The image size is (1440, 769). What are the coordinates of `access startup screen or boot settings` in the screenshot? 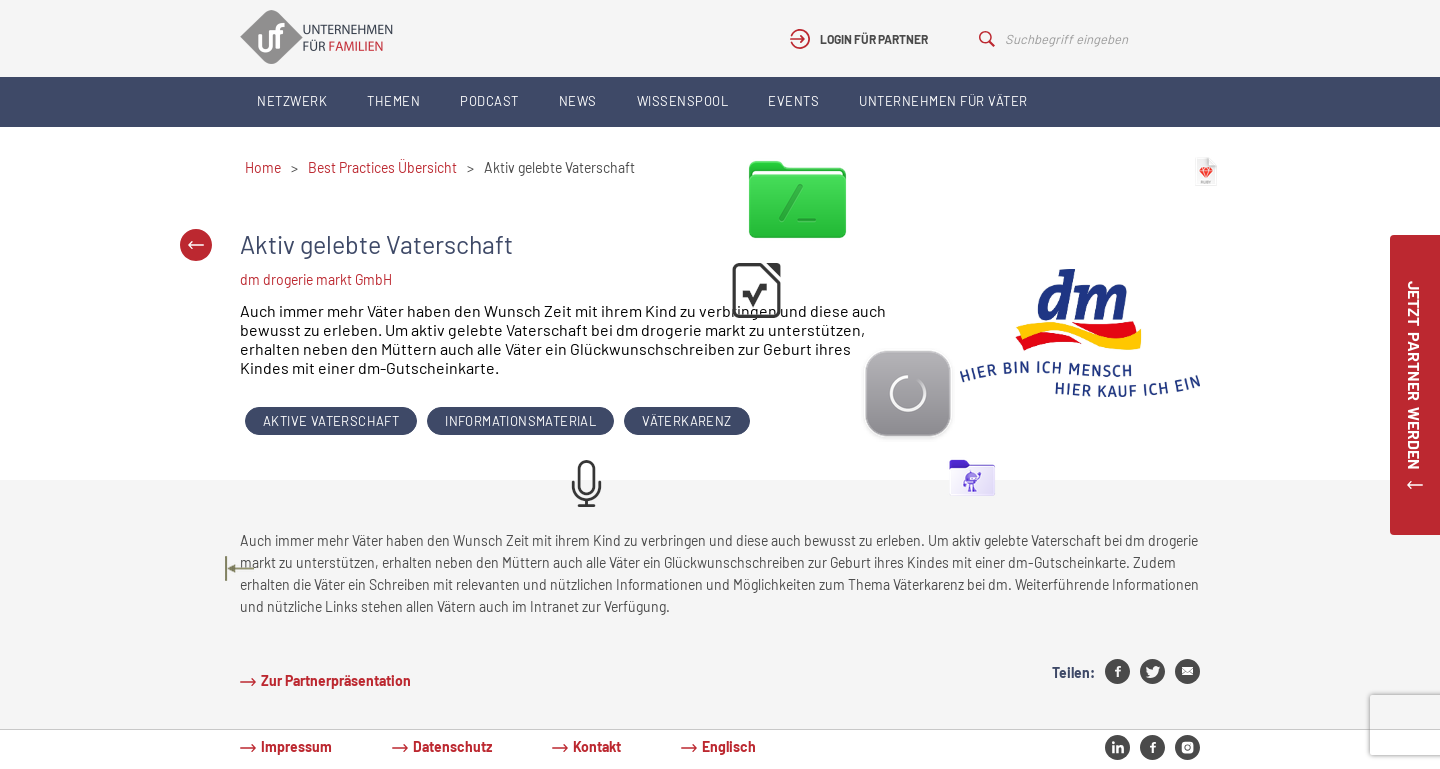 It's located at (908, 395).